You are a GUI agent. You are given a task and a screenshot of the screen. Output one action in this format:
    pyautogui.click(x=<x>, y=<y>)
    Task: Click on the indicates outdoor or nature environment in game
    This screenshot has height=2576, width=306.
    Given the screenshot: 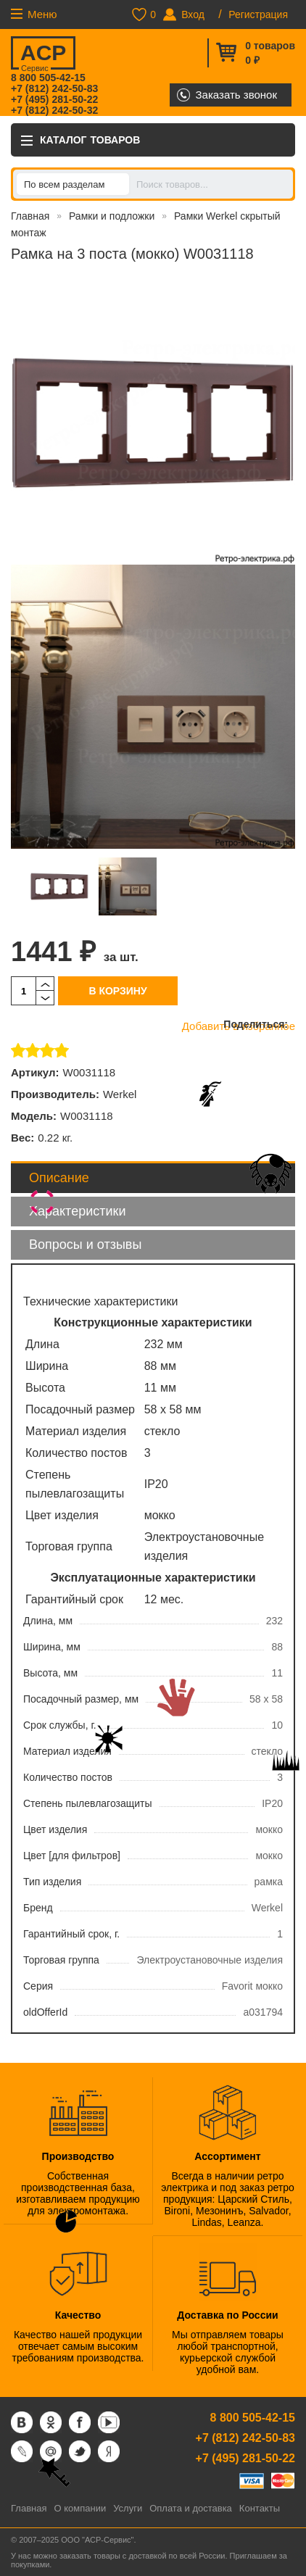 What is the action you would take?
    pyautogui.click(x=286, y=1757)
    